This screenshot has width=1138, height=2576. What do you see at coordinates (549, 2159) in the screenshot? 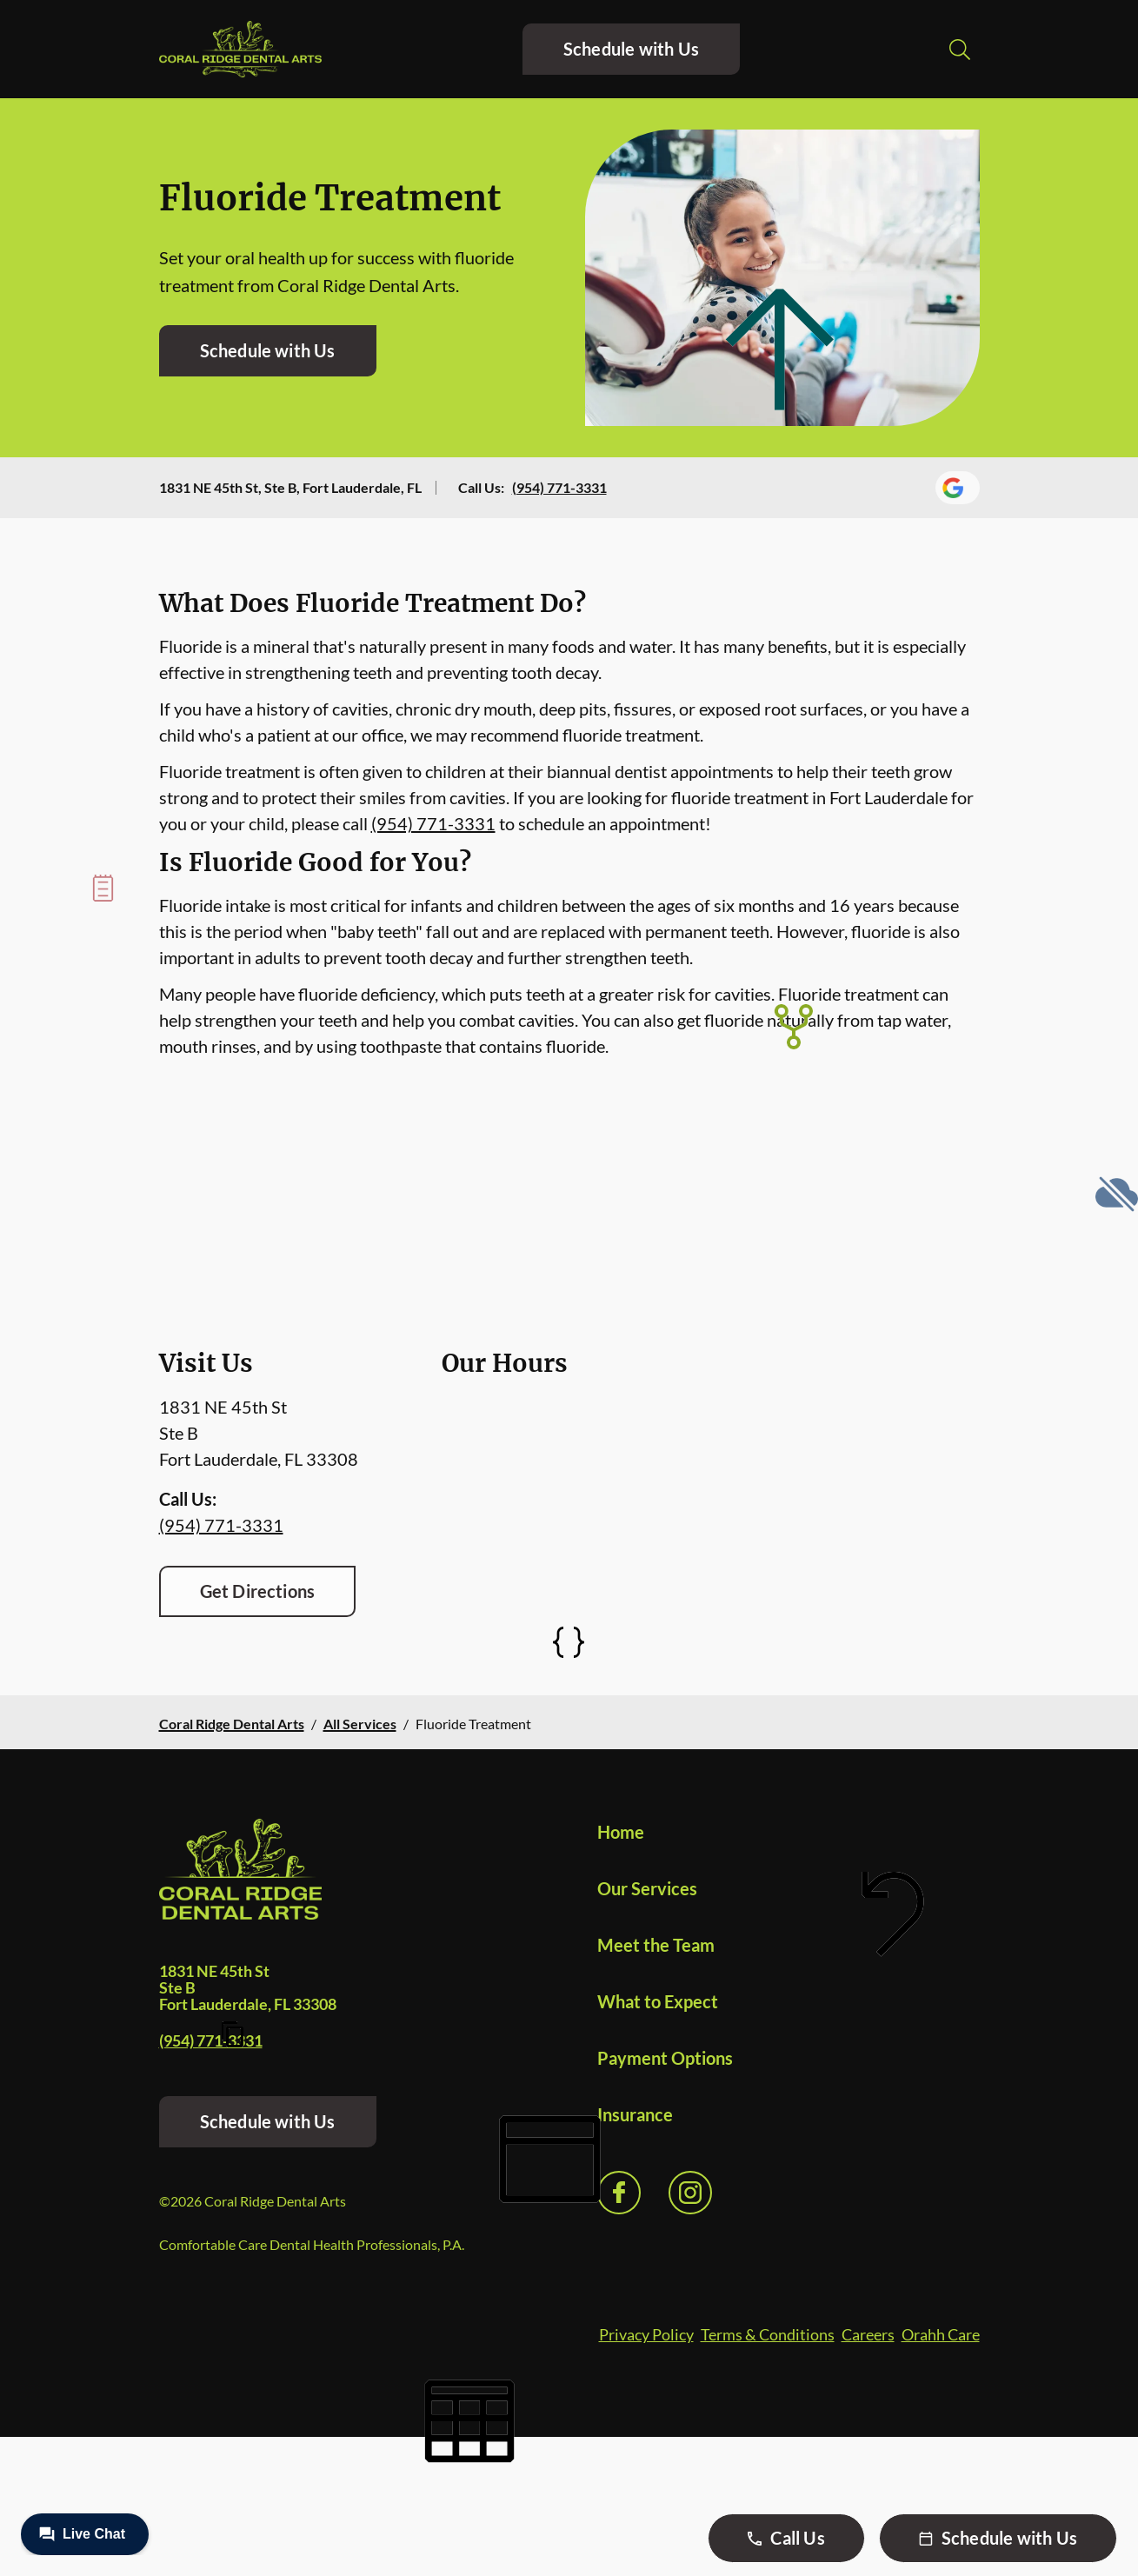
I see `open in a new window` at bounding box center [549, 2159].